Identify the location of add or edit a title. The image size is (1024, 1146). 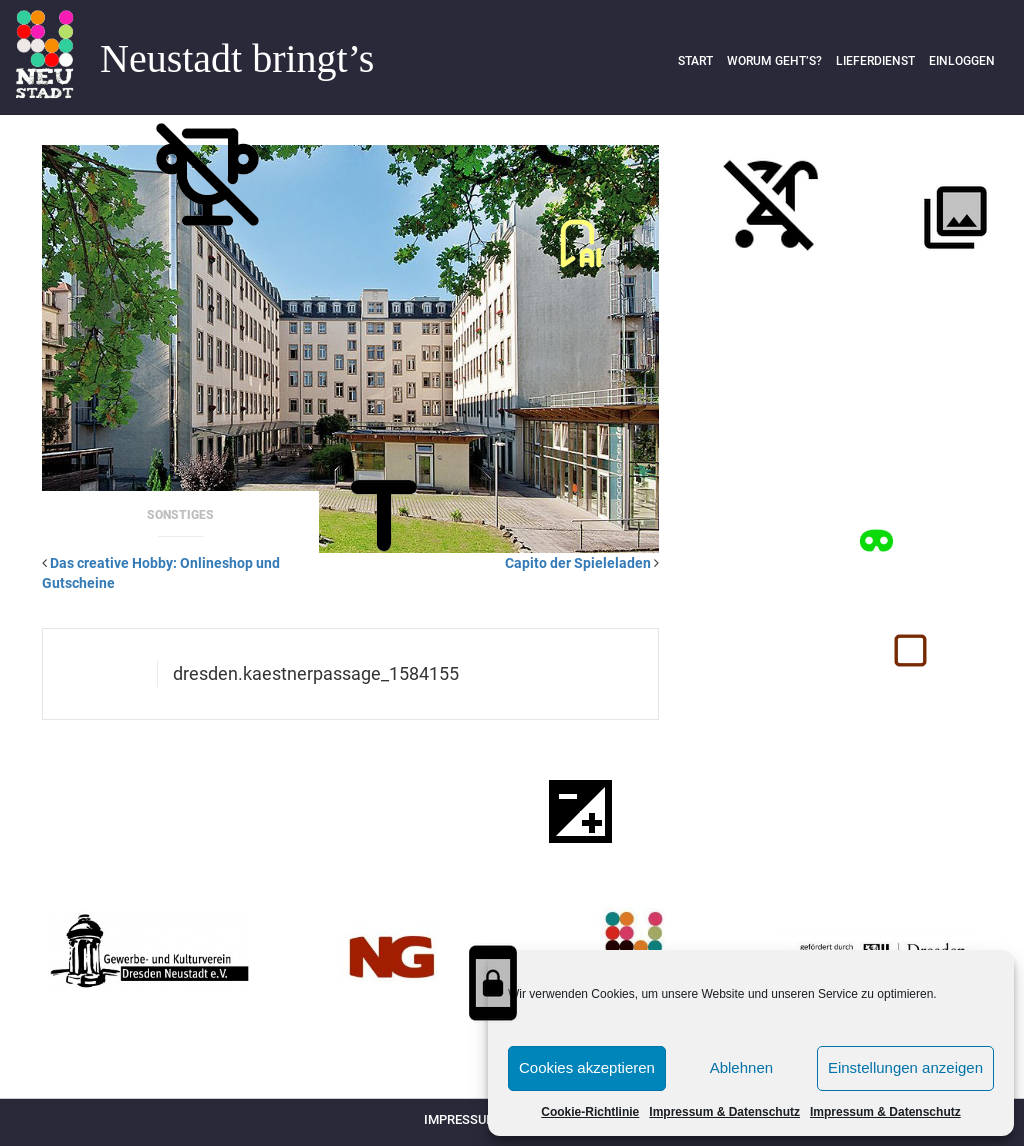
(384, 518).